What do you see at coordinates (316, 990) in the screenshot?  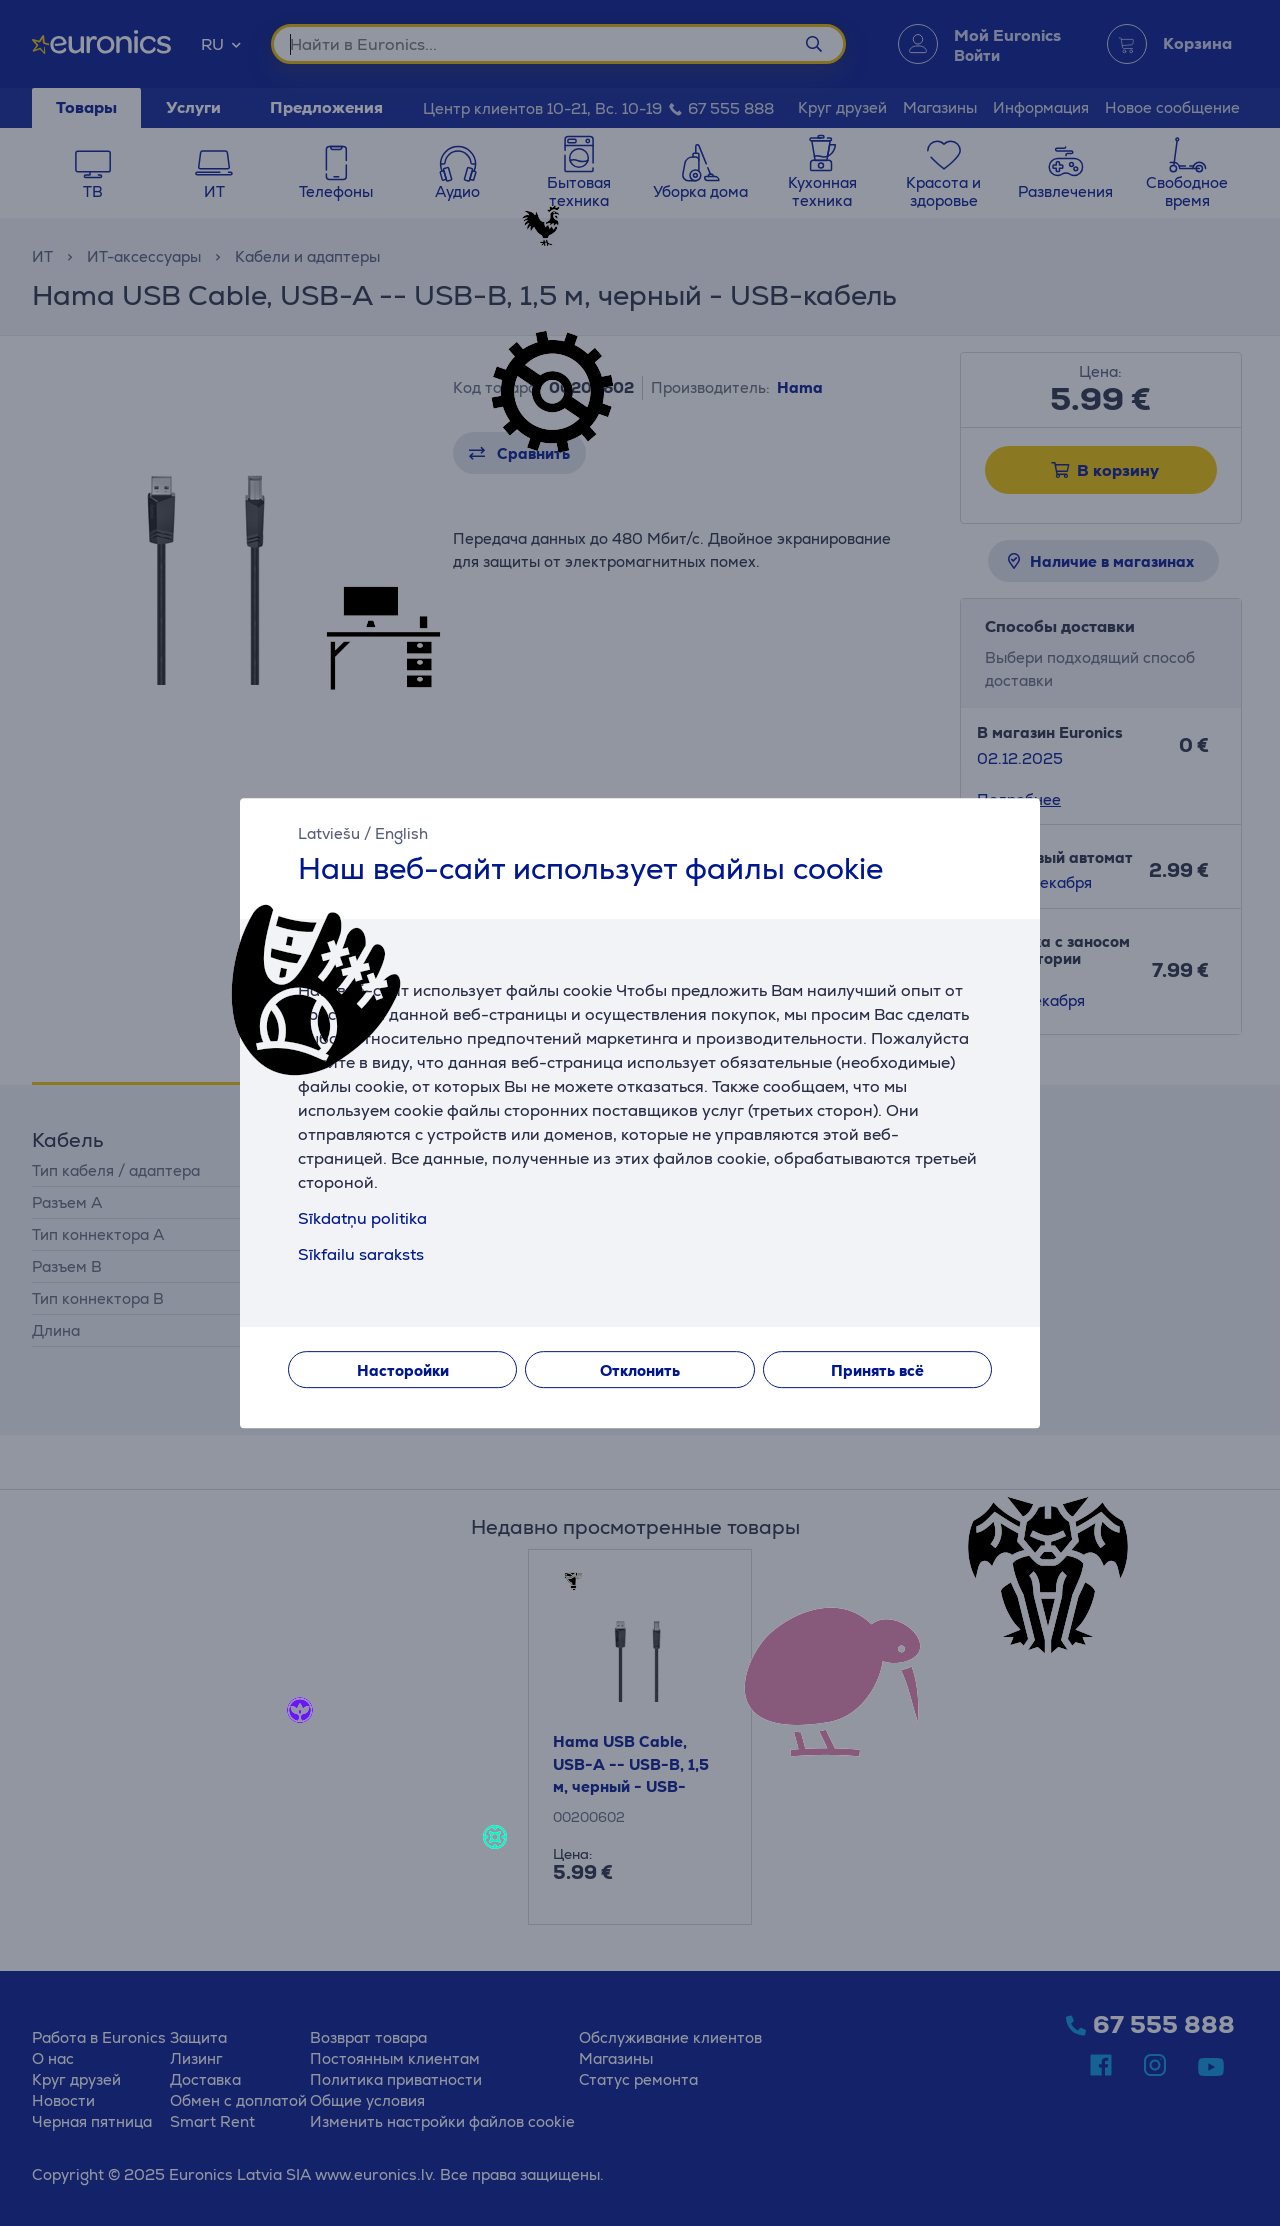 I see `baseball or softball category` at bounding box center [316, 990].